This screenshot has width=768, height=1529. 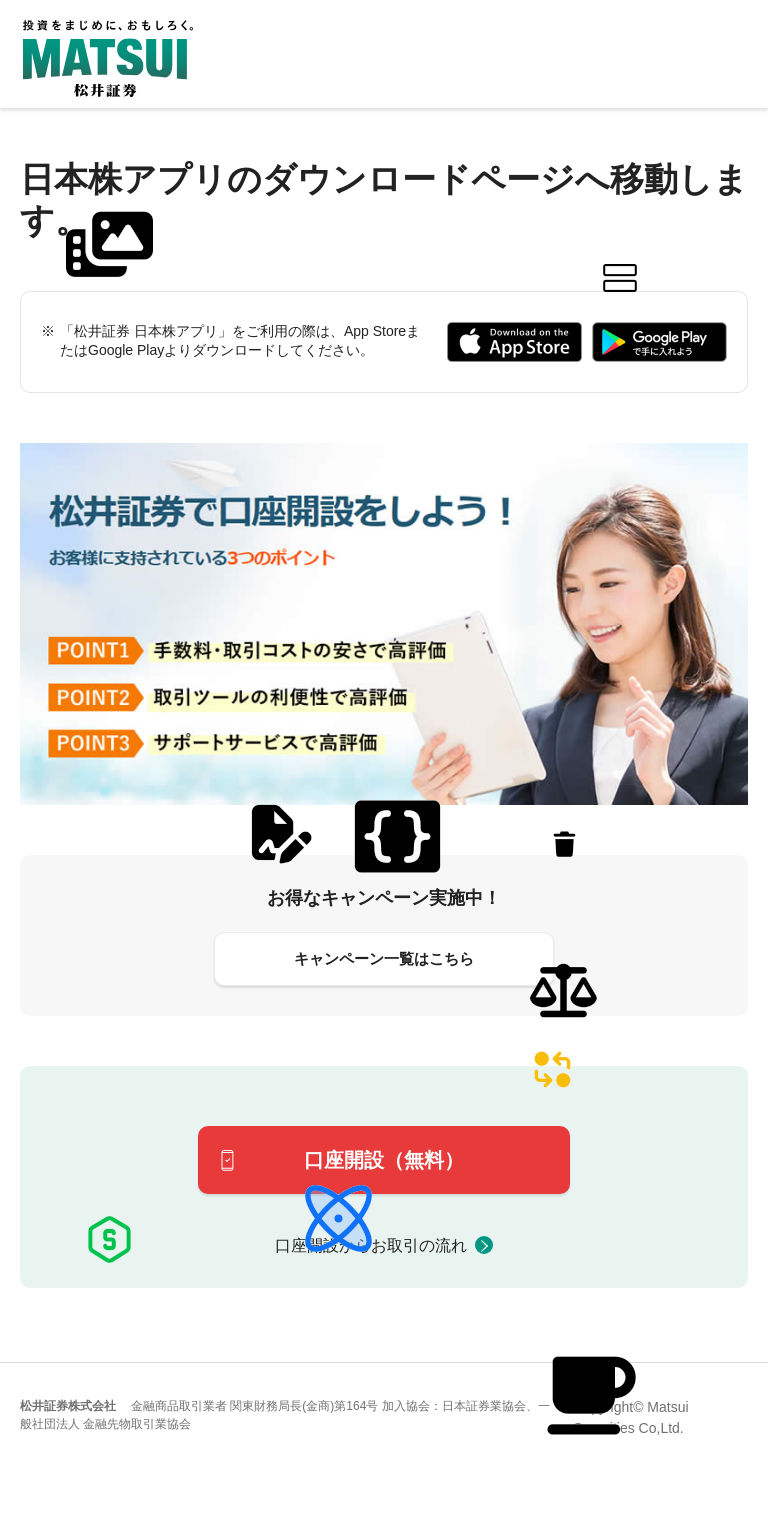 What do you see at coordinates (589, 1393) in the screenshot?
I see `find nearby coffee shops or cafés` at bounding box center [589, 1393].